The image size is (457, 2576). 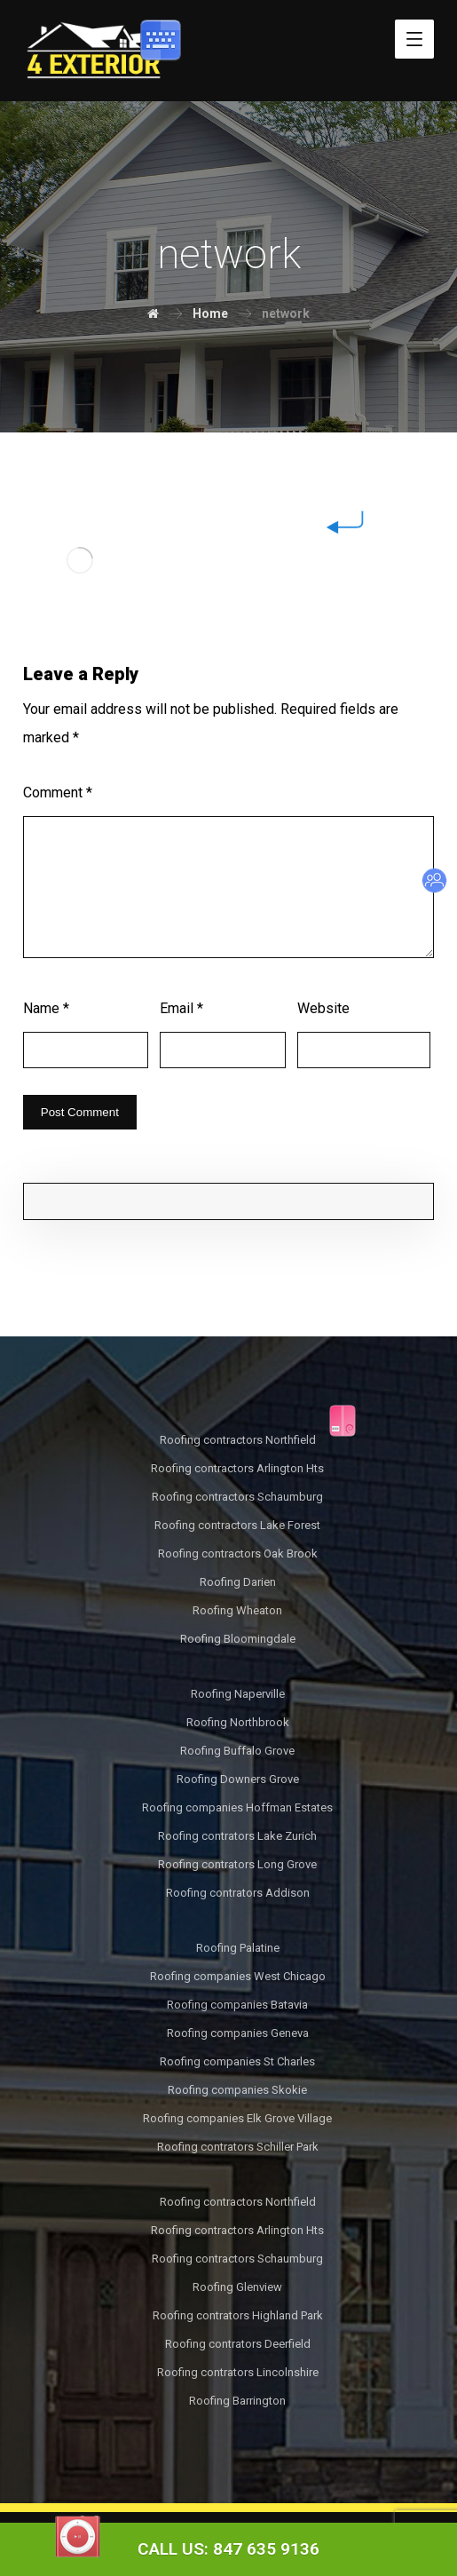 I want to click on reply to an email message, so click(x=344, y=522).